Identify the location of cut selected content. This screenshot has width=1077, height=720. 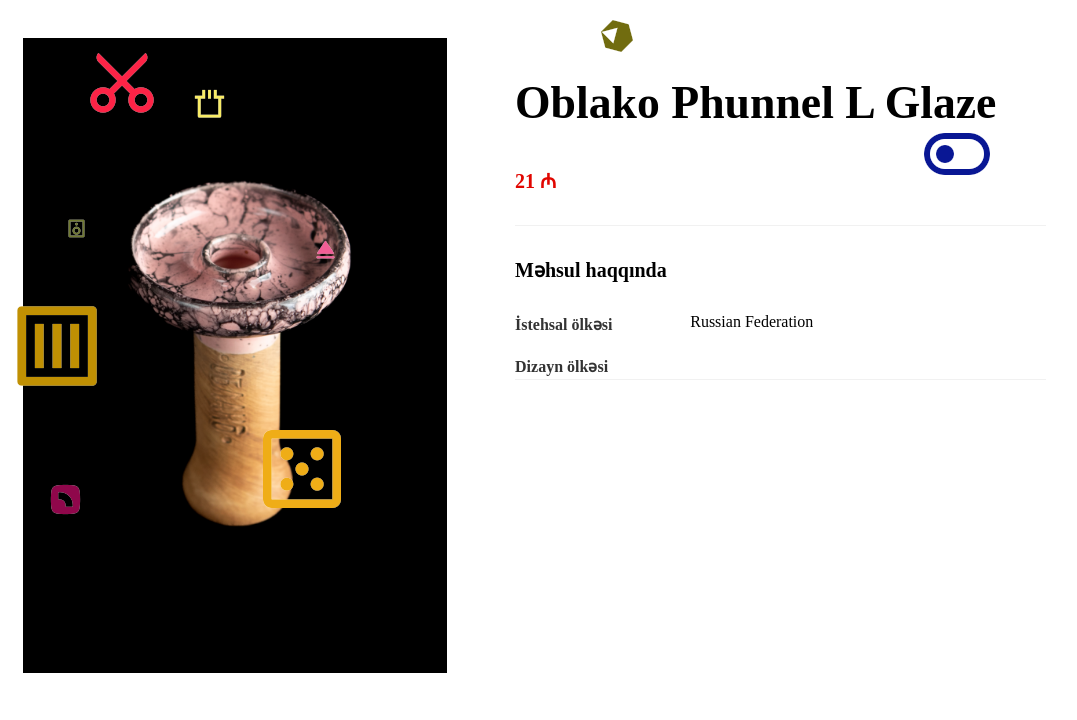
(122, 81).